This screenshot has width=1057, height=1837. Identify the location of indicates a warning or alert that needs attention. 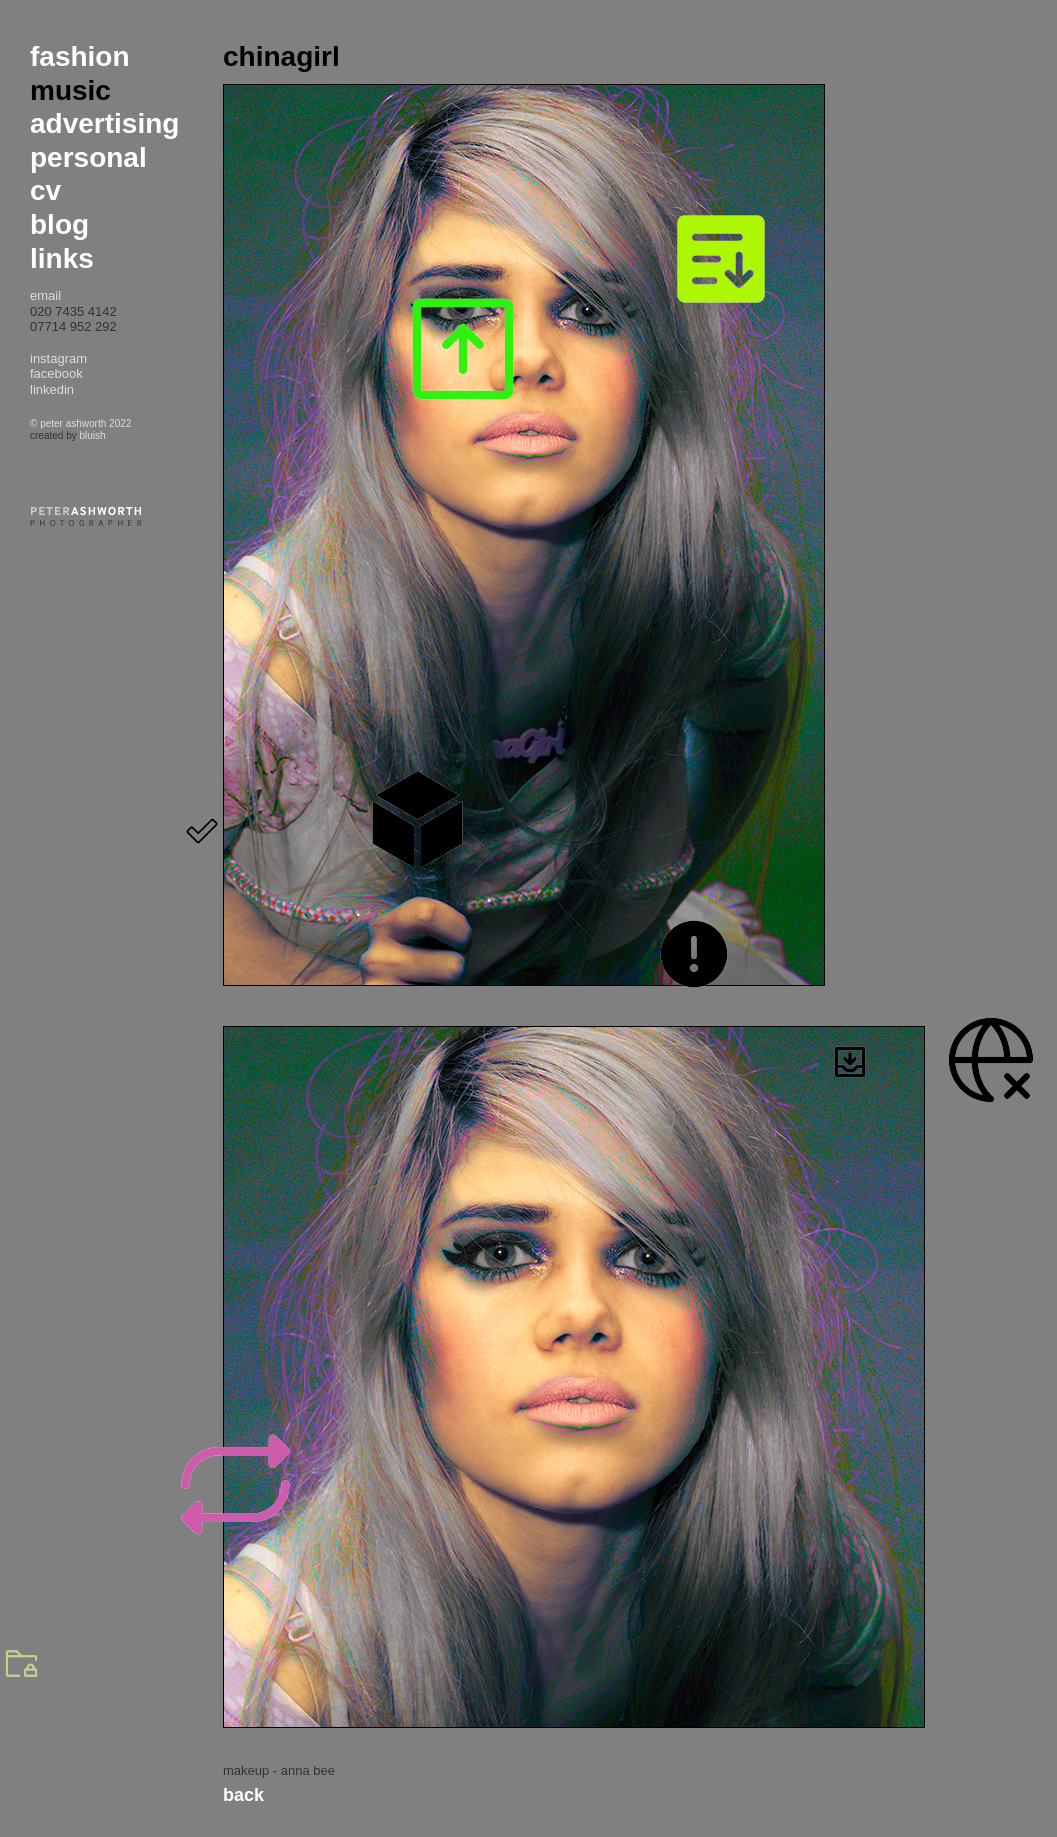
(694, 954).